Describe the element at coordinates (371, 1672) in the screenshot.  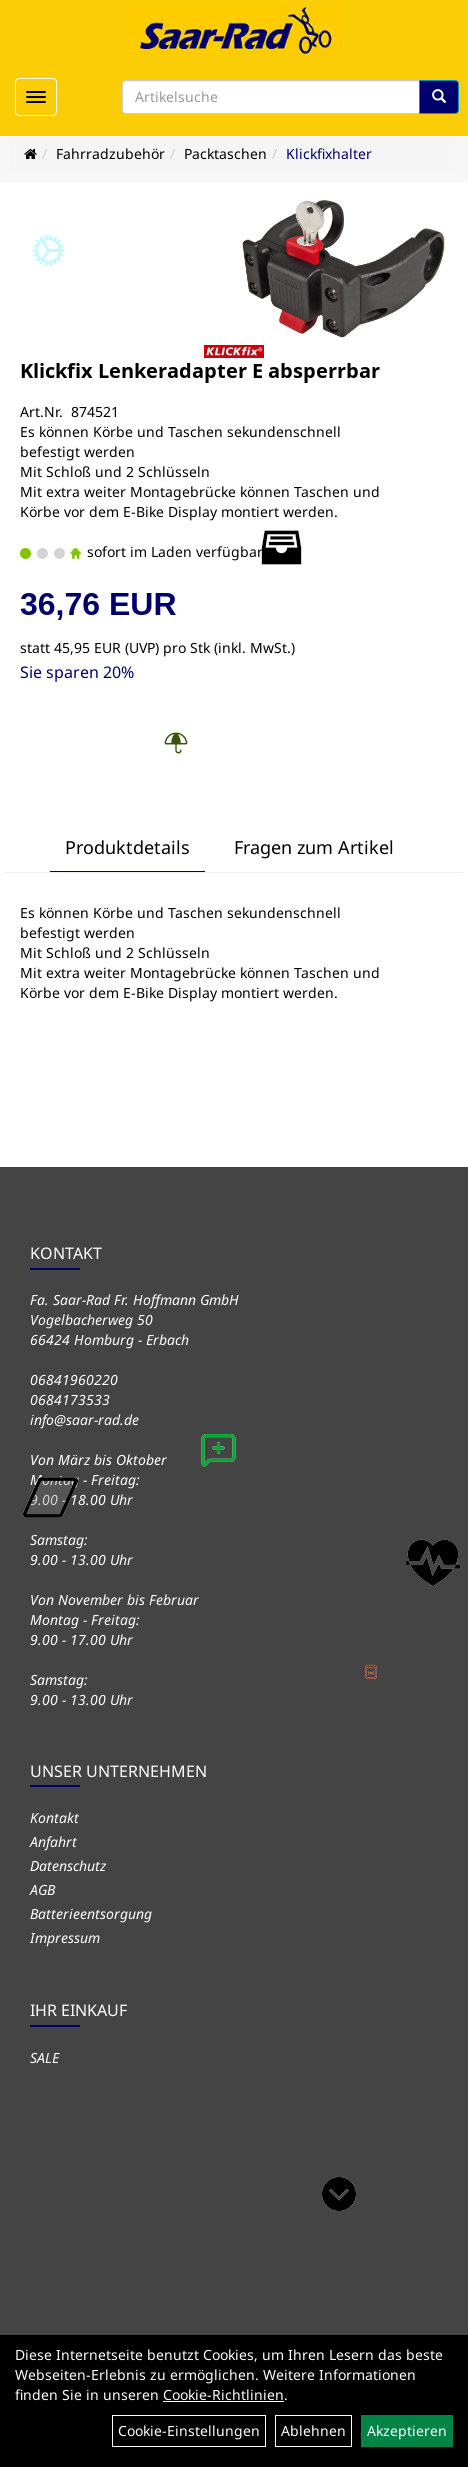
I see `open notepad or notes app` at that location.